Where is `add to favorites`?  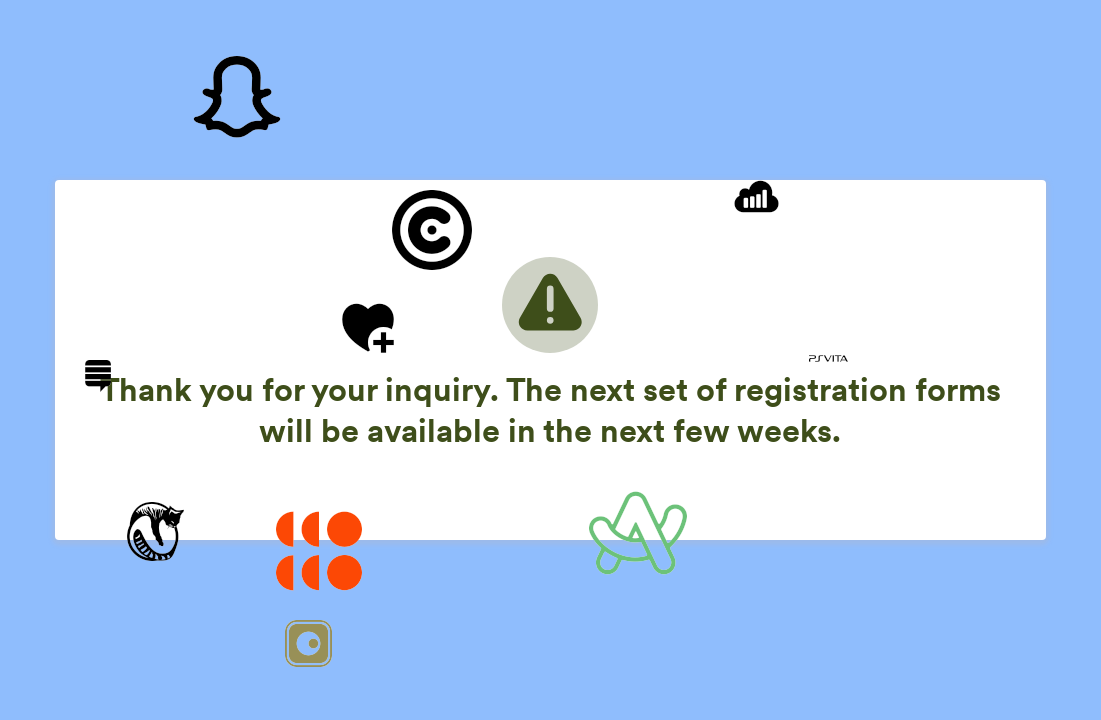
add to favorites is located at coordinates (368, 327).